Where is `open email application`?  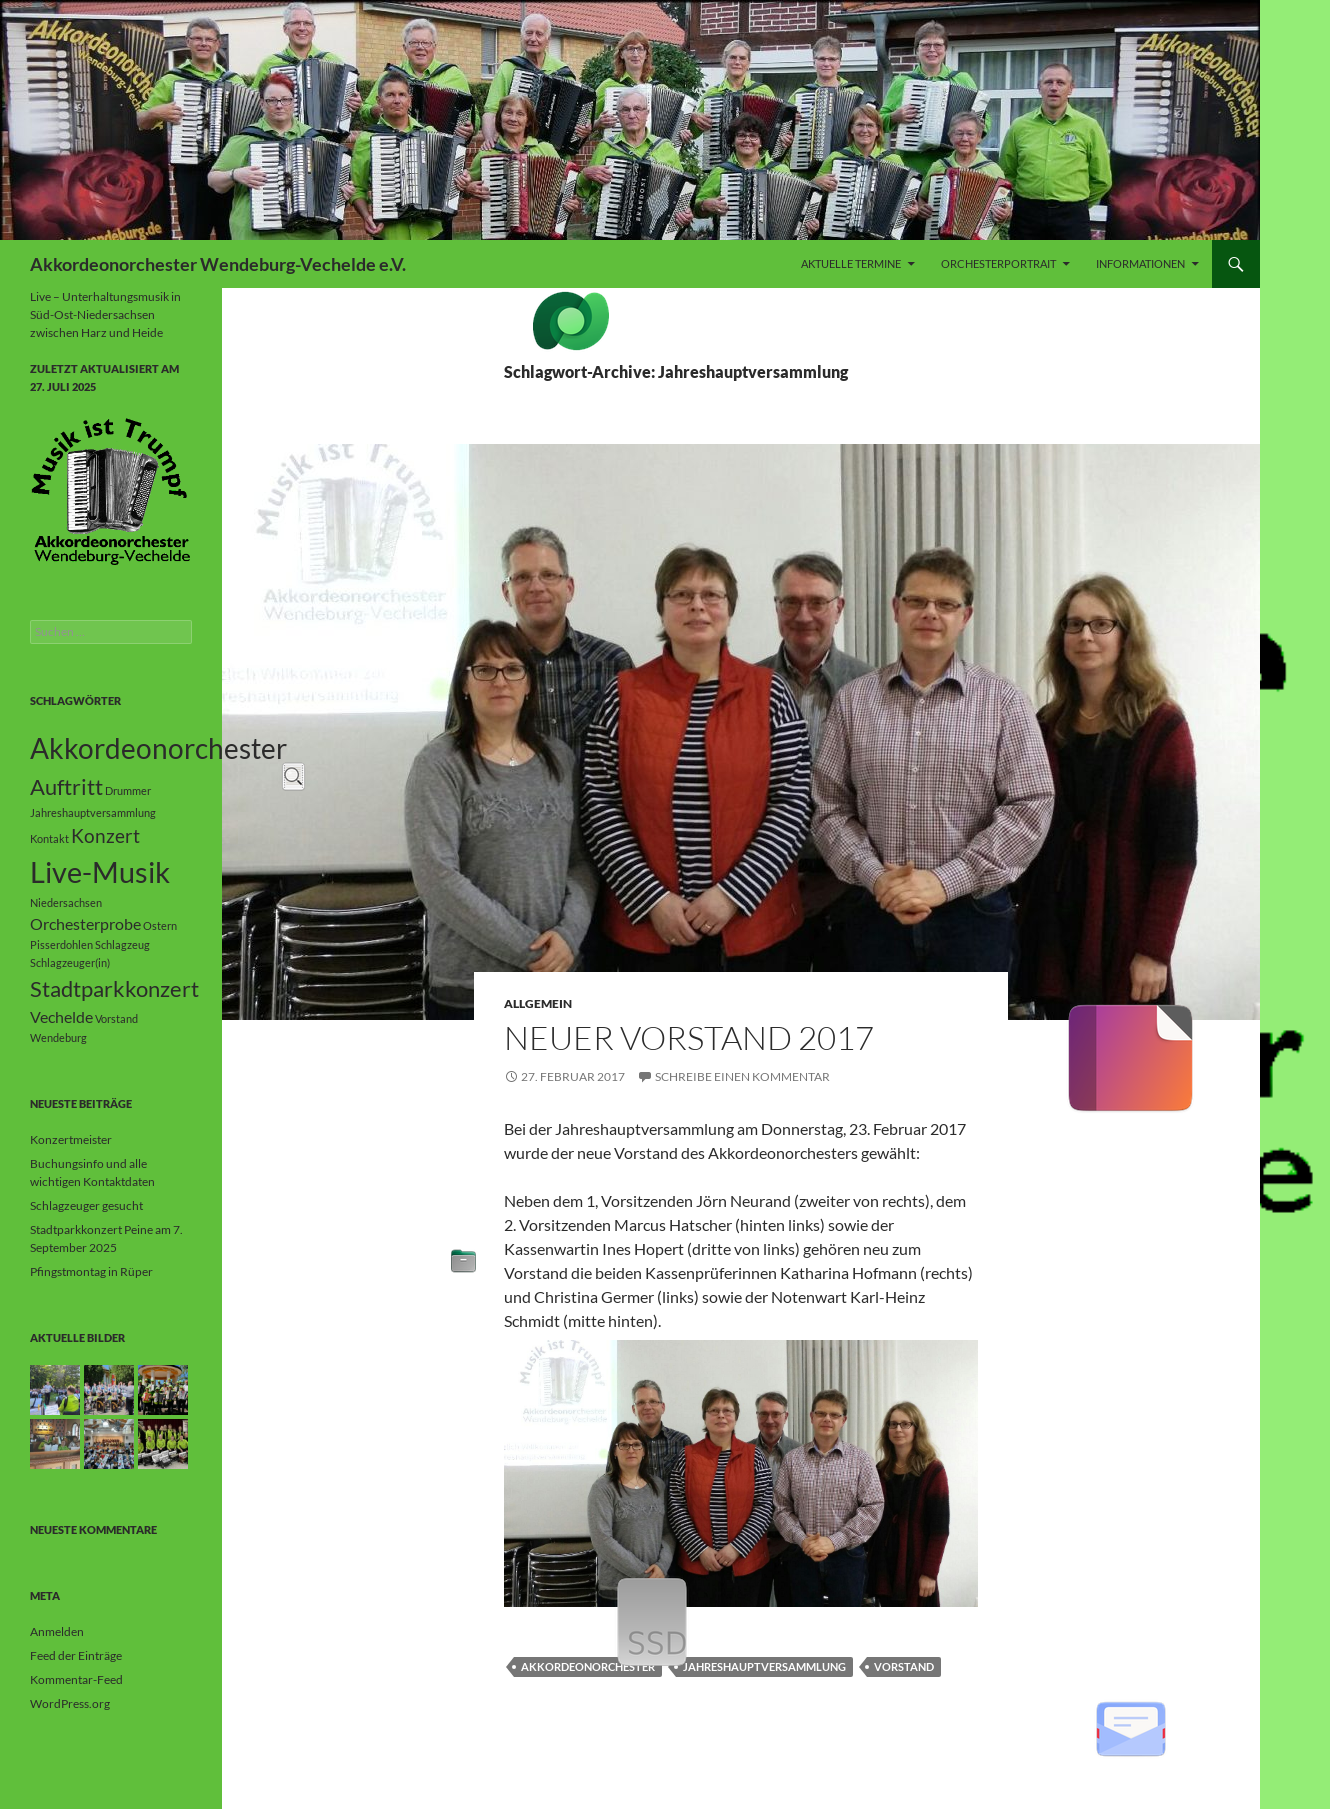
open email application is located at coordinates (1131, 1729).